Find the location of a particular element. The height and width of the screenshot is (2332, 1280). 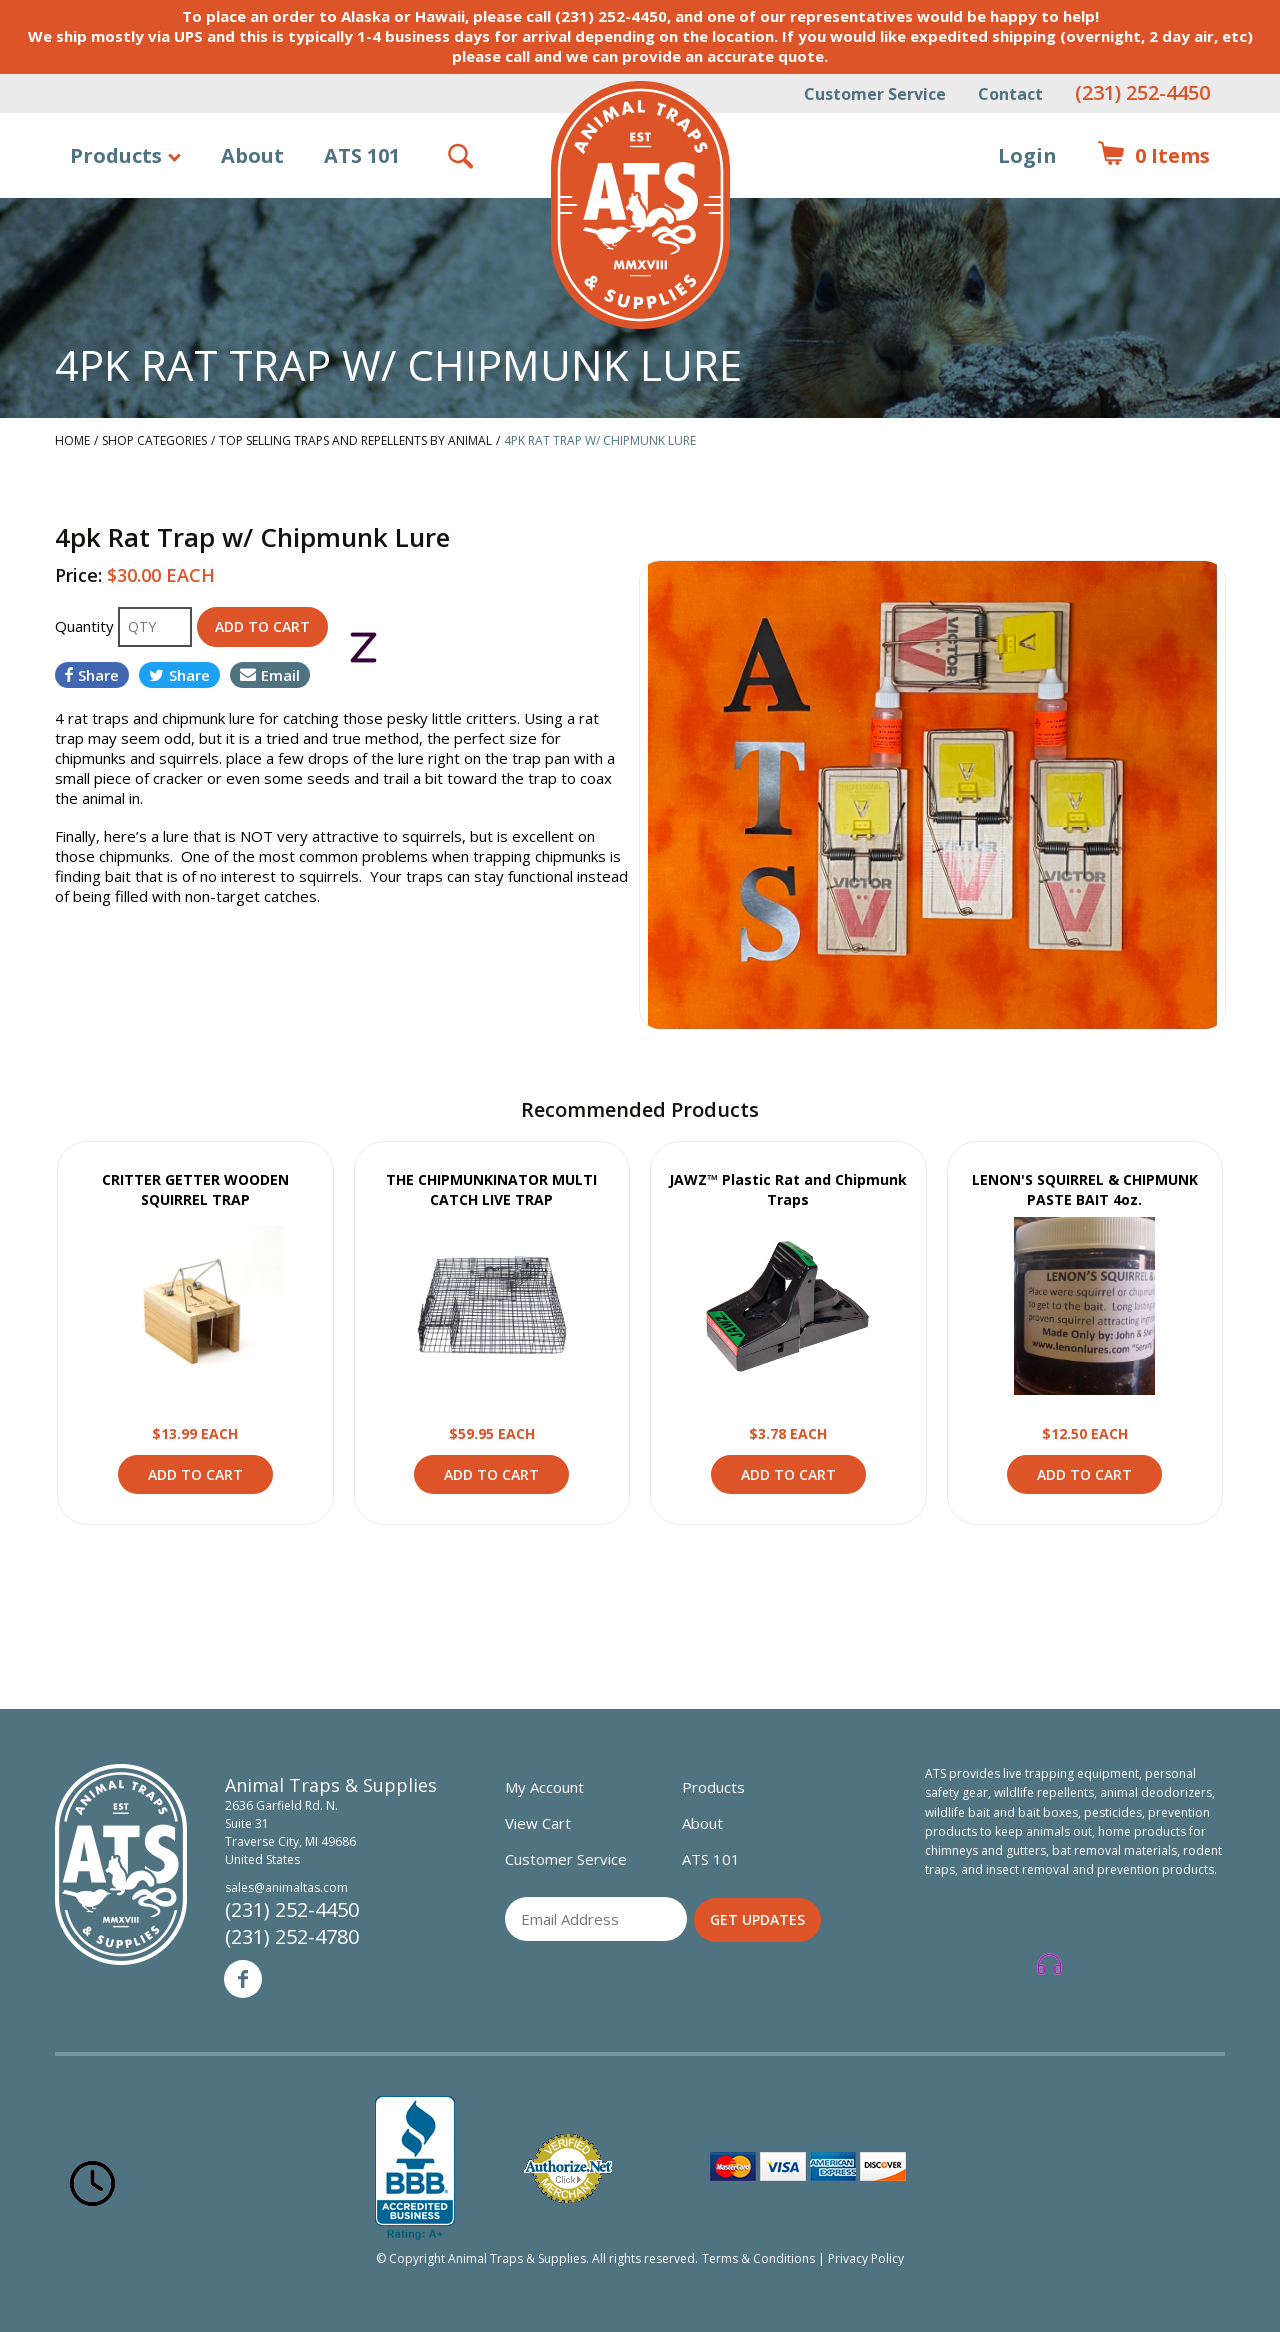

access audio or music playback is located at coordinates (1049, 1965).